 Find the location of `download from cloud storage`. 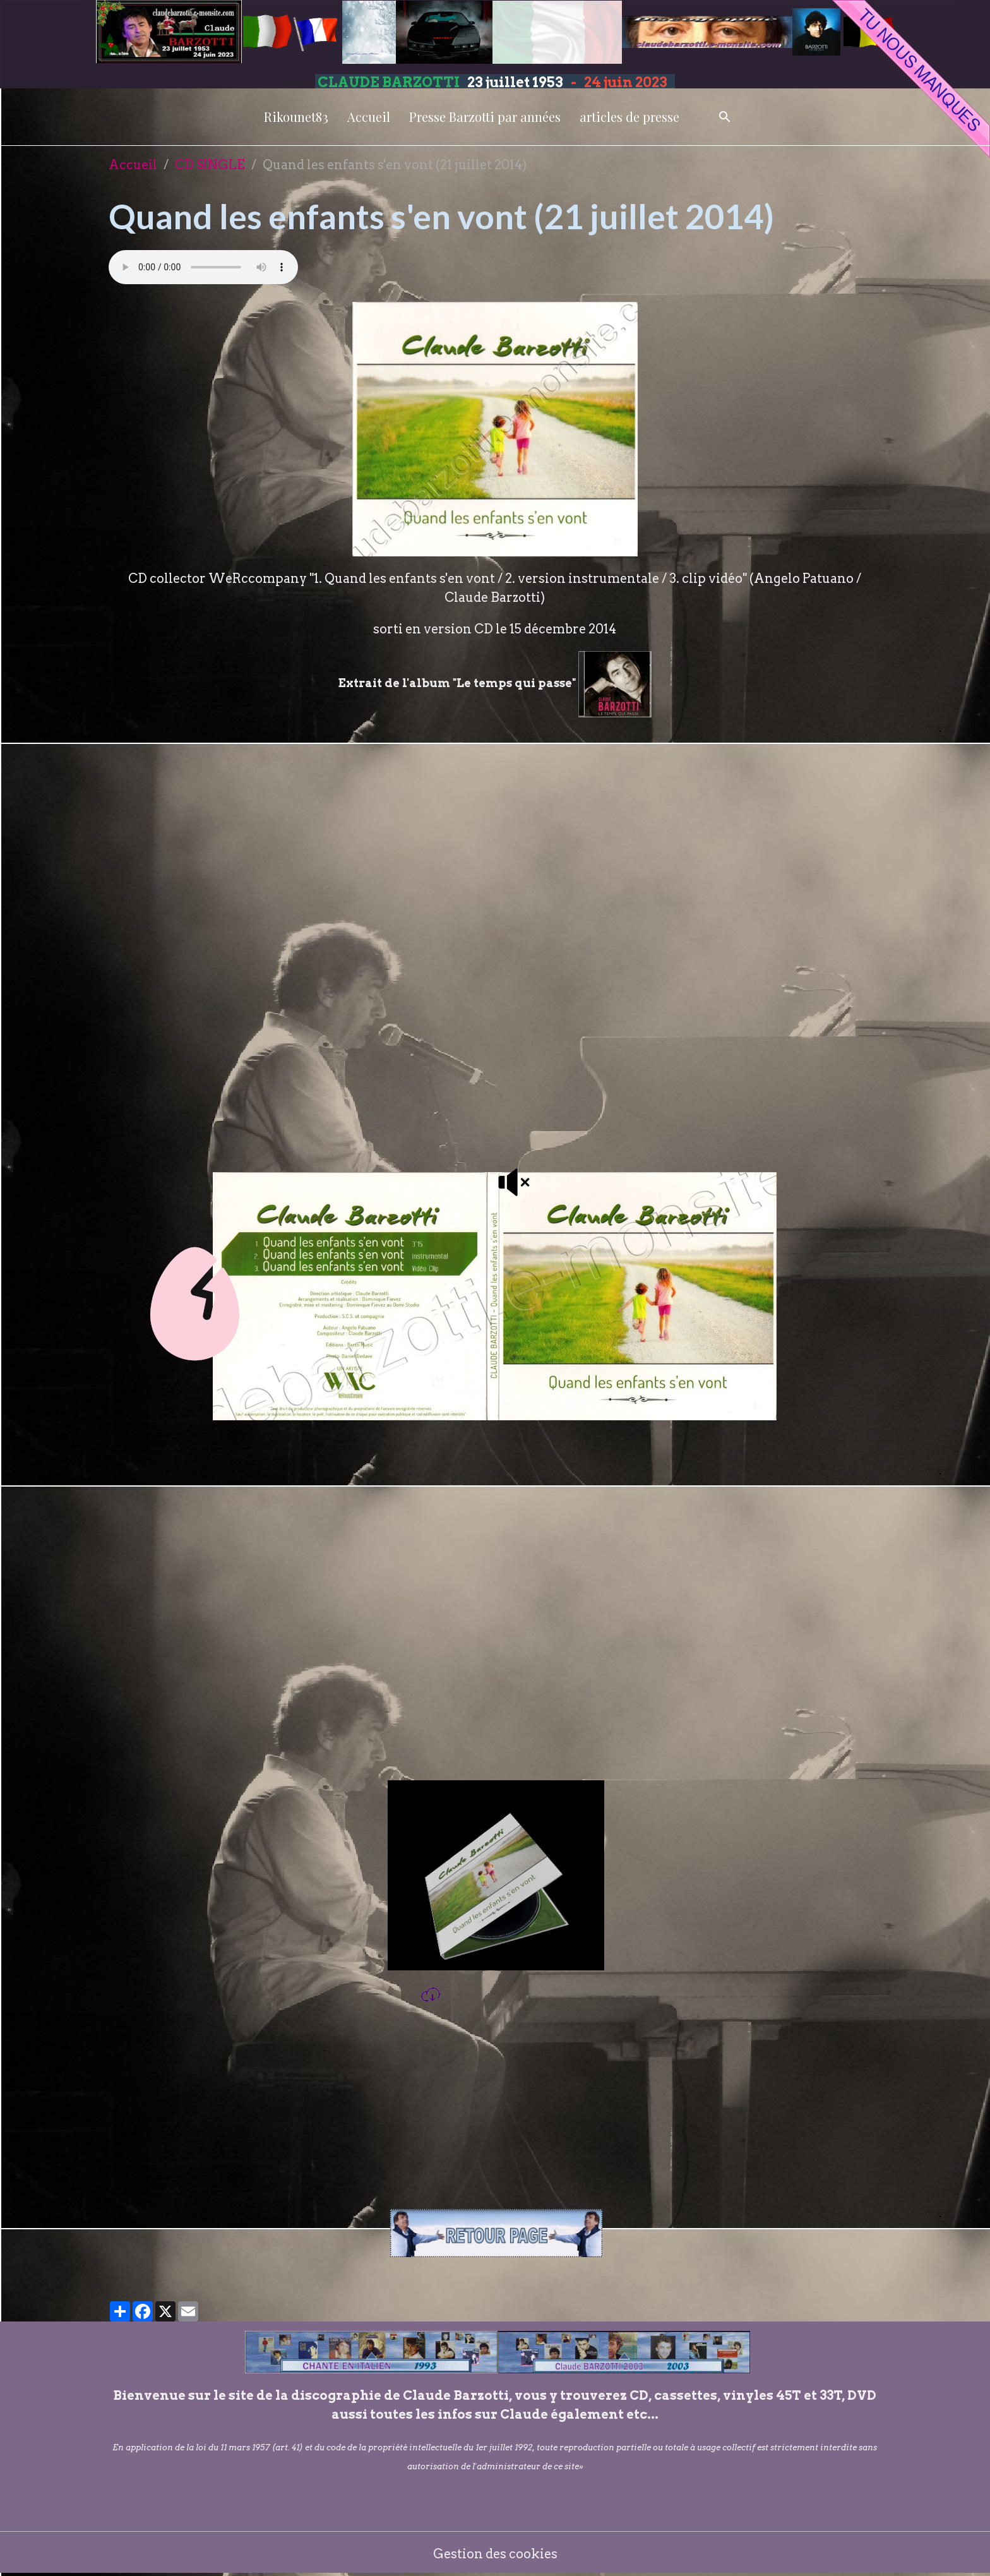

download from cloud storage is located at coordinates (431, 1994).